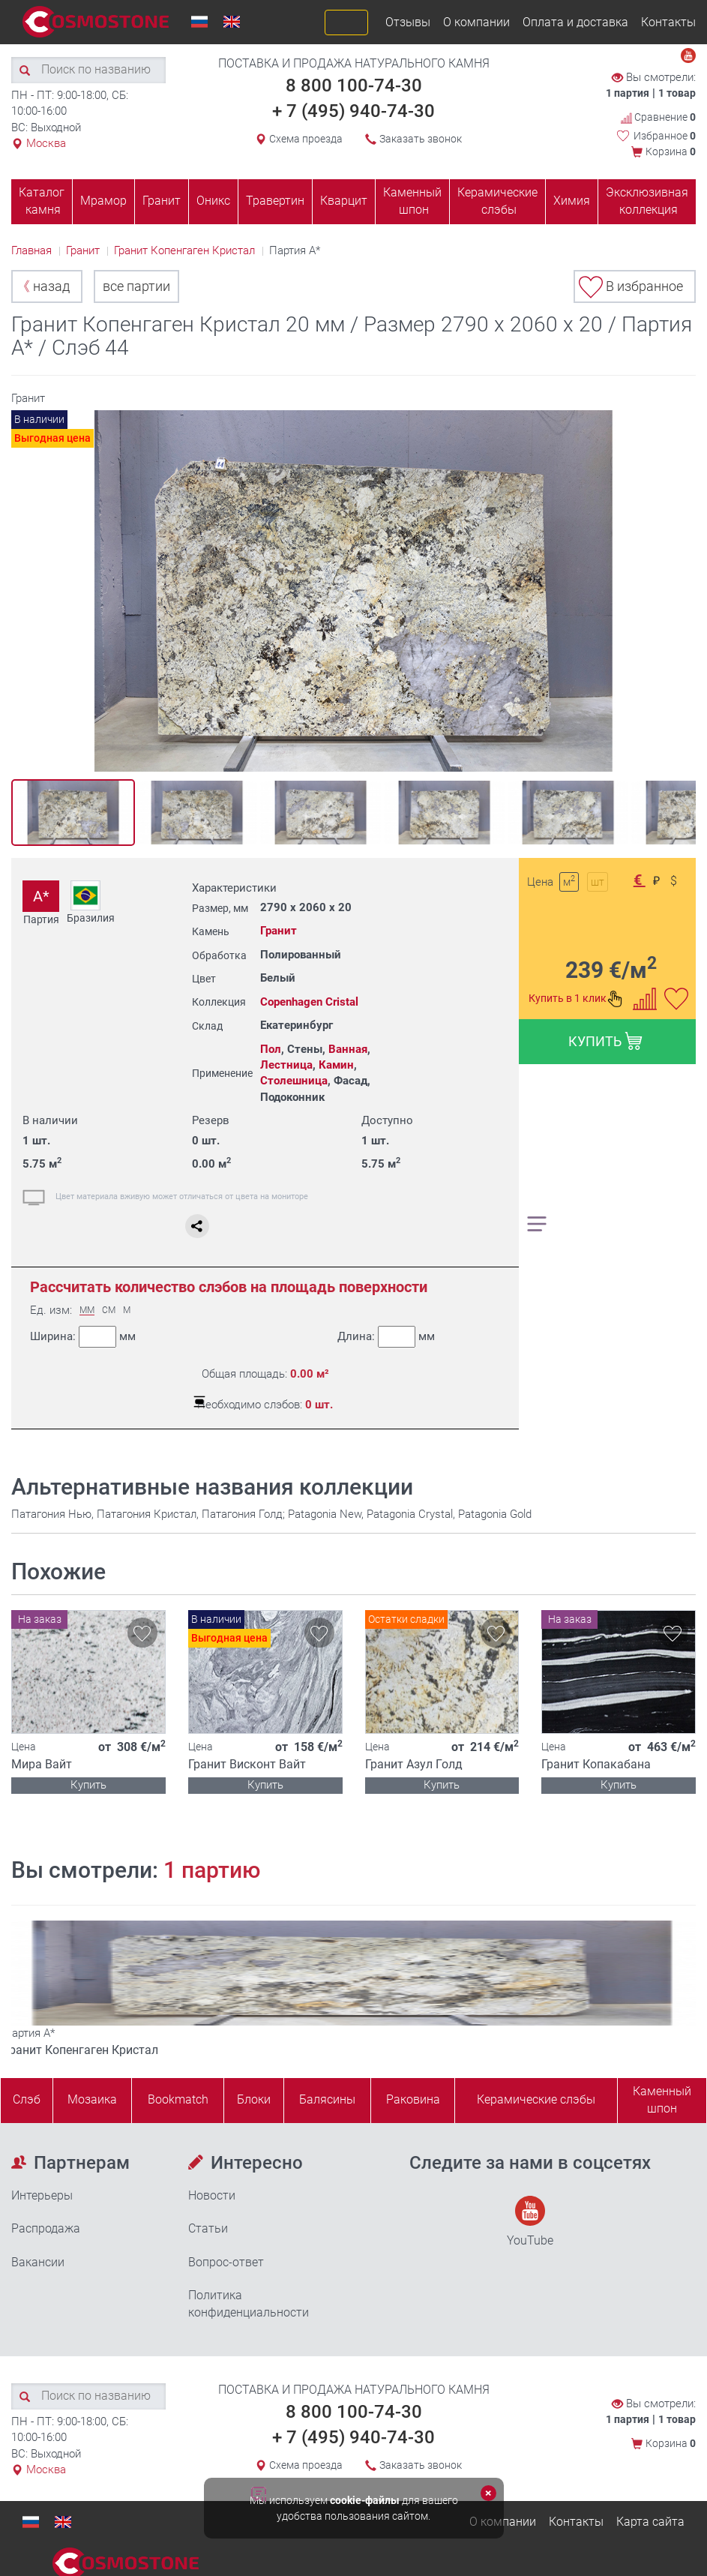 The height and width of the screenshot is (2576, 707). Describe the element at coordinates (537, 1224) in the screenshot. I see `justify text alignment` at that location.